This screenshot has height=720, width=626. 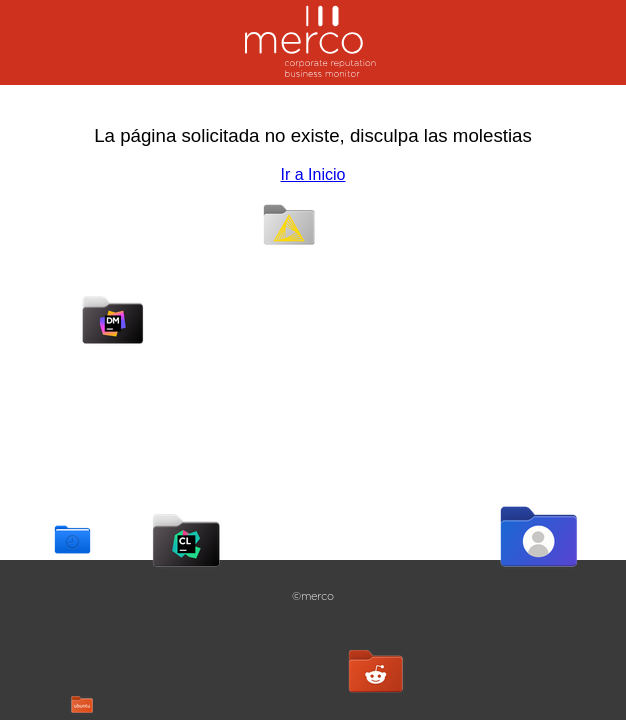 I want to click on open JetBrains dotMemory project folder, so click(x=112, y=321).